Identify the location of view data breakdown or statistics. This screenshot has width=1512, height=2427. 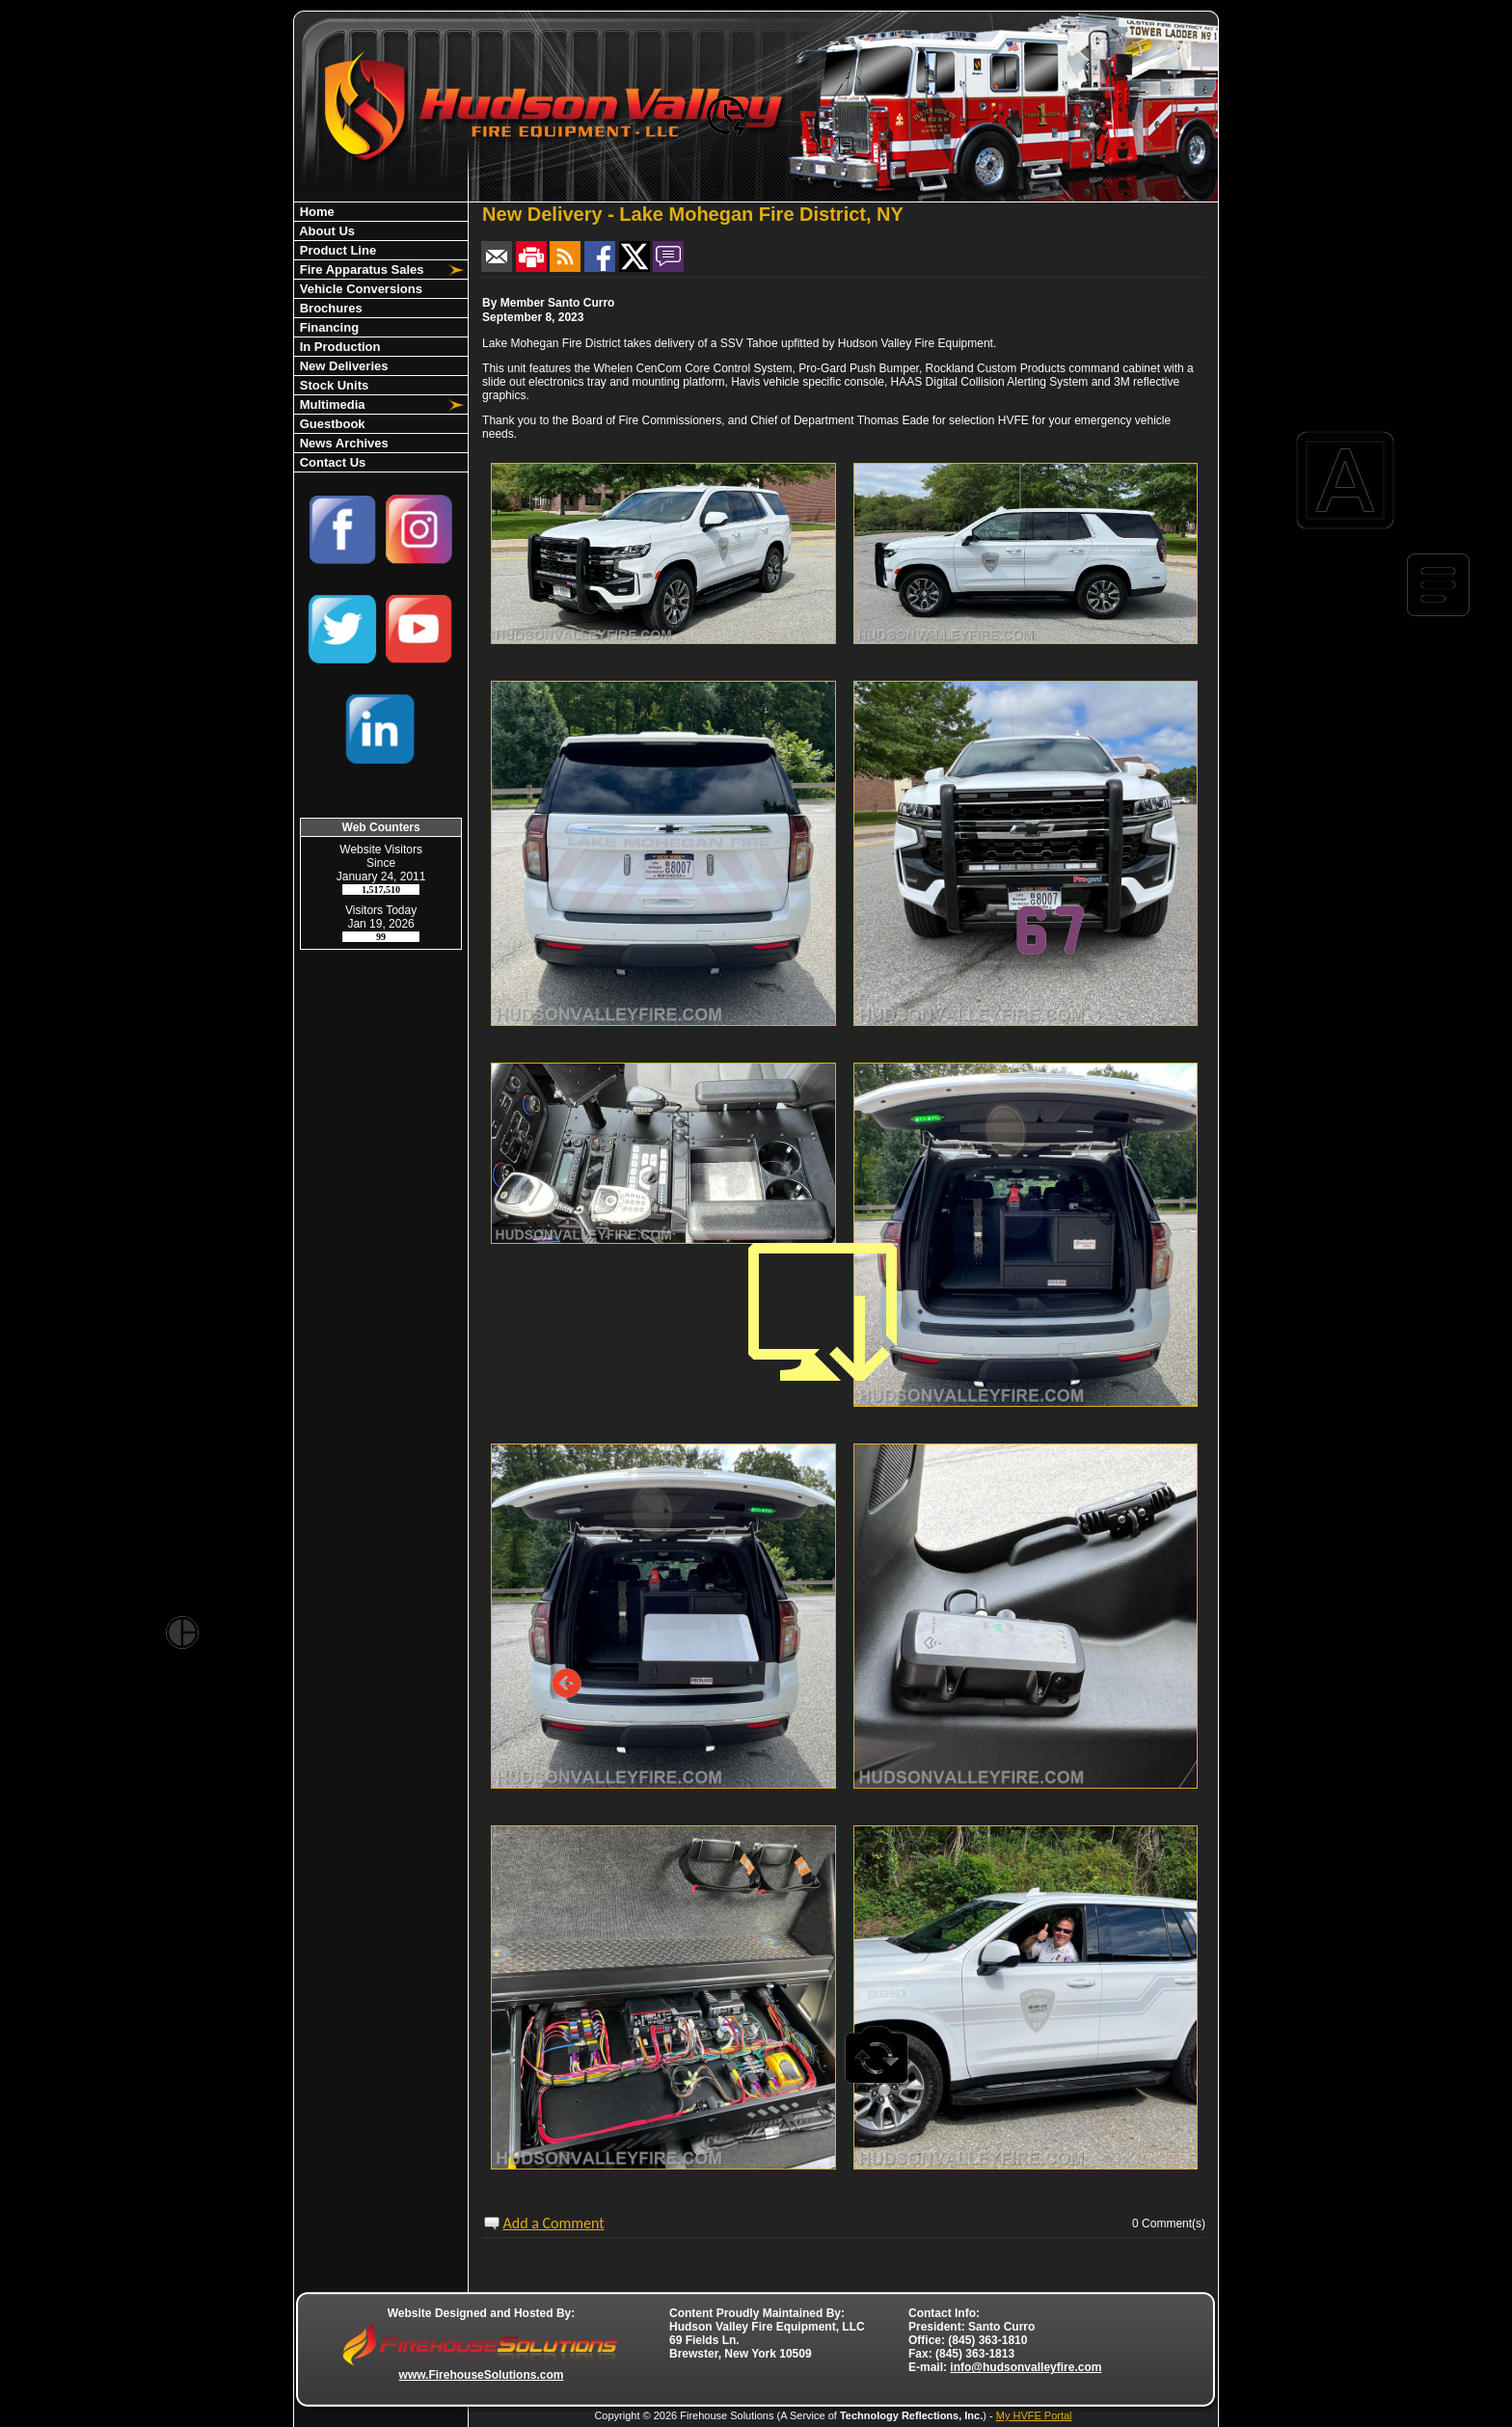
(182, 1632).